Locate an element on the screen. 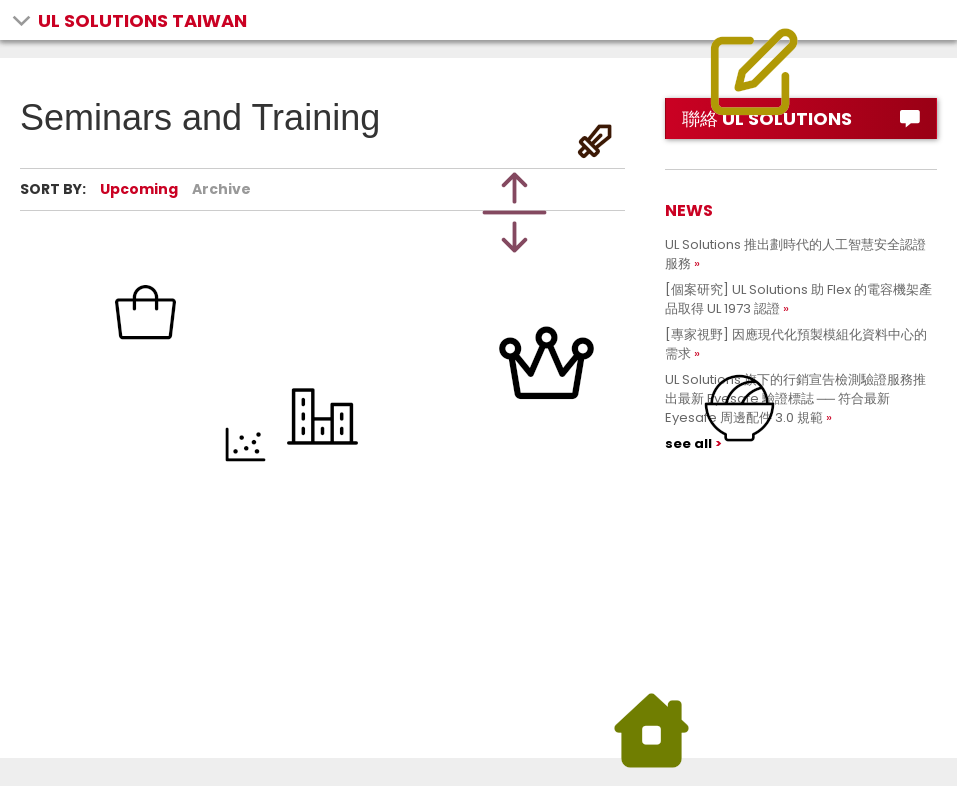 Image resolution: width=957 pixels, height=786 pixels. navigate to home screen is located at coordinates (651, 730).